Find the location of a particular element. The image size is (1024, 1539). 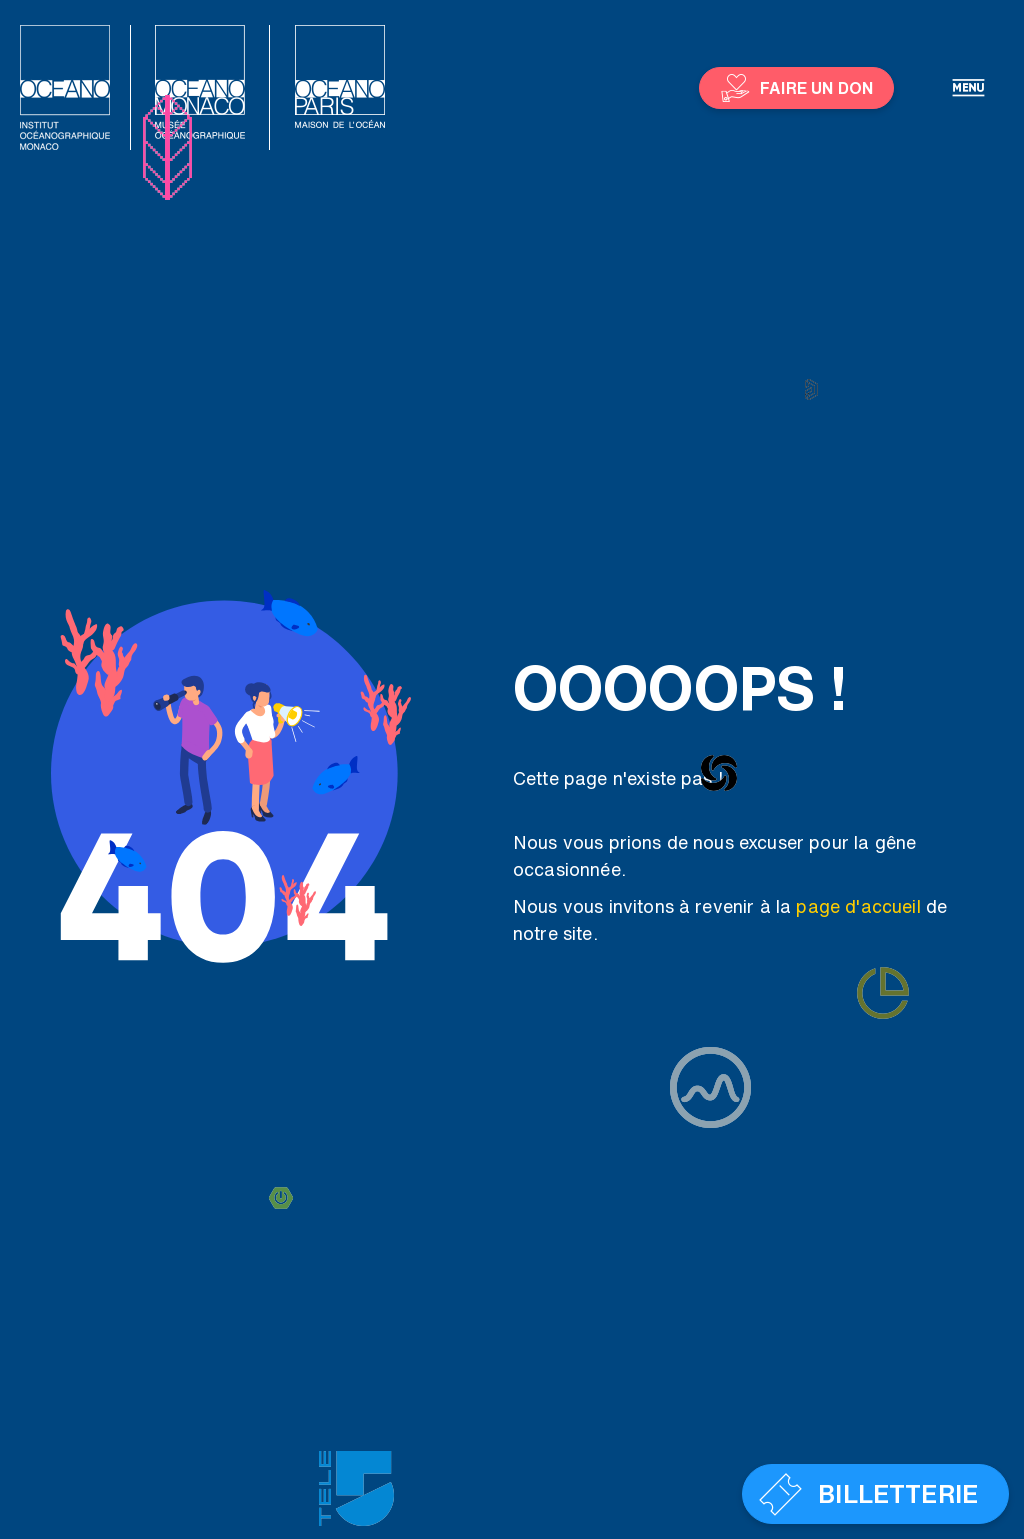

view analytics or statistics is located at coordinates (883, 993).